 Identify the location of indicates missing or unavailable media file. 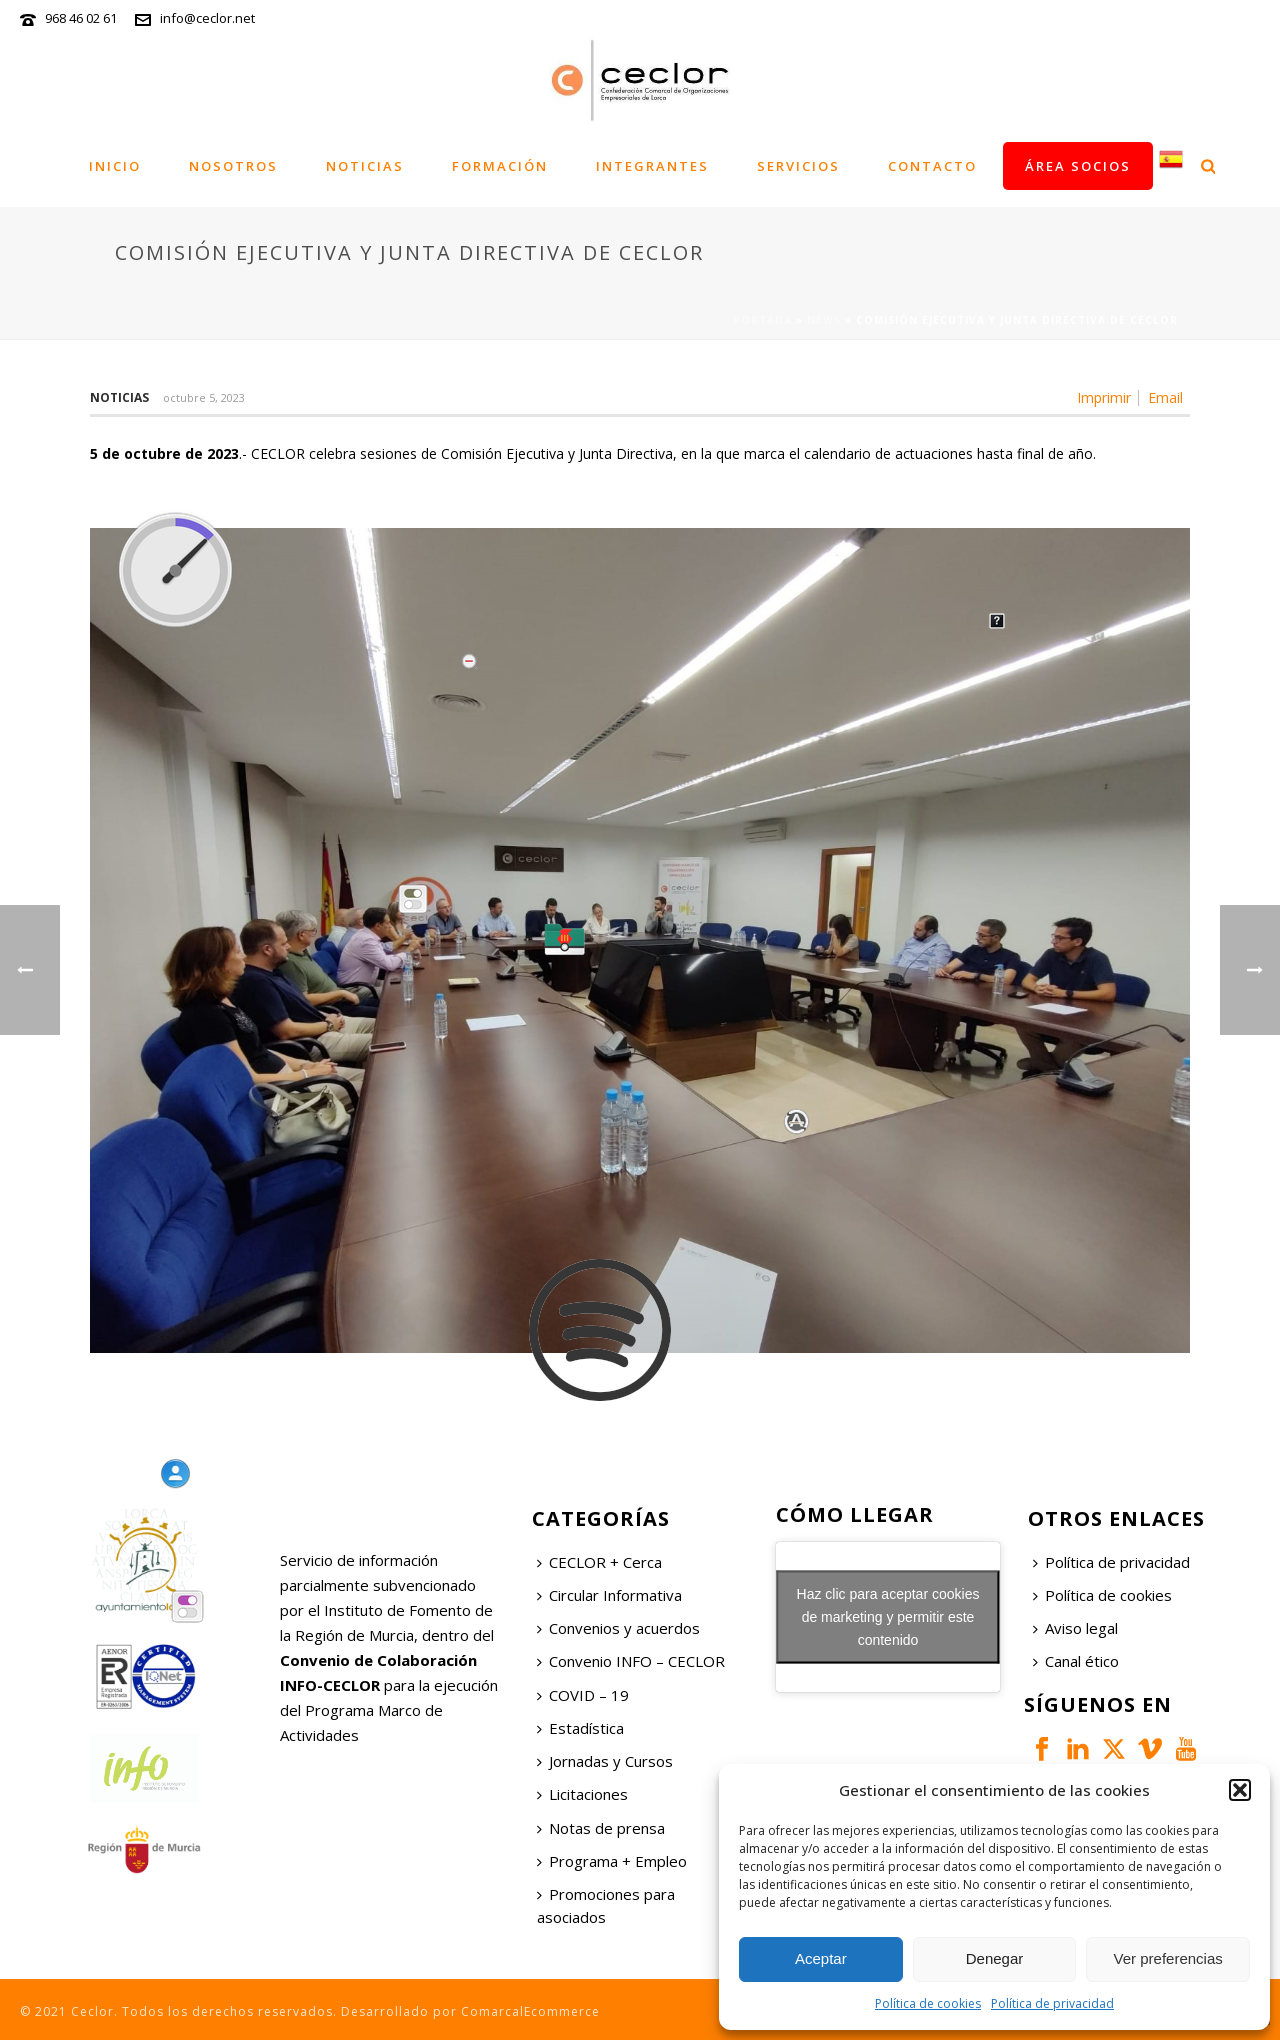
(997, 621).